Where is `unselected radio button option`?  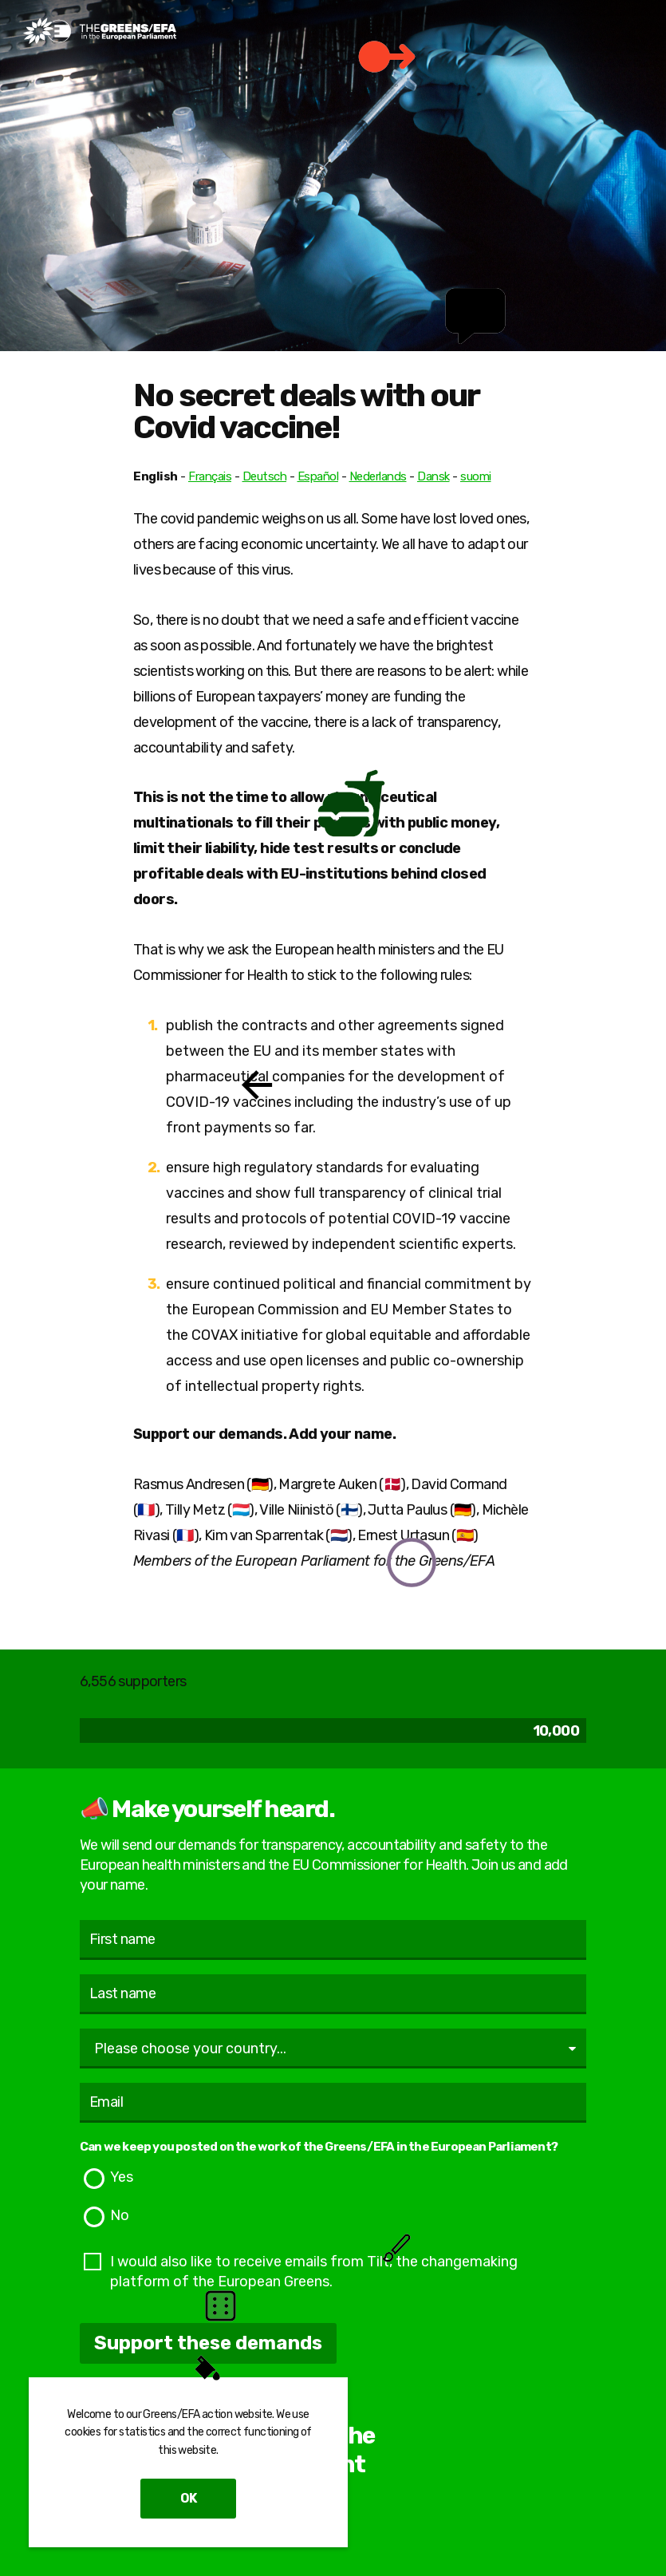
unselected radio button option is located at coordinates (412, 1563).